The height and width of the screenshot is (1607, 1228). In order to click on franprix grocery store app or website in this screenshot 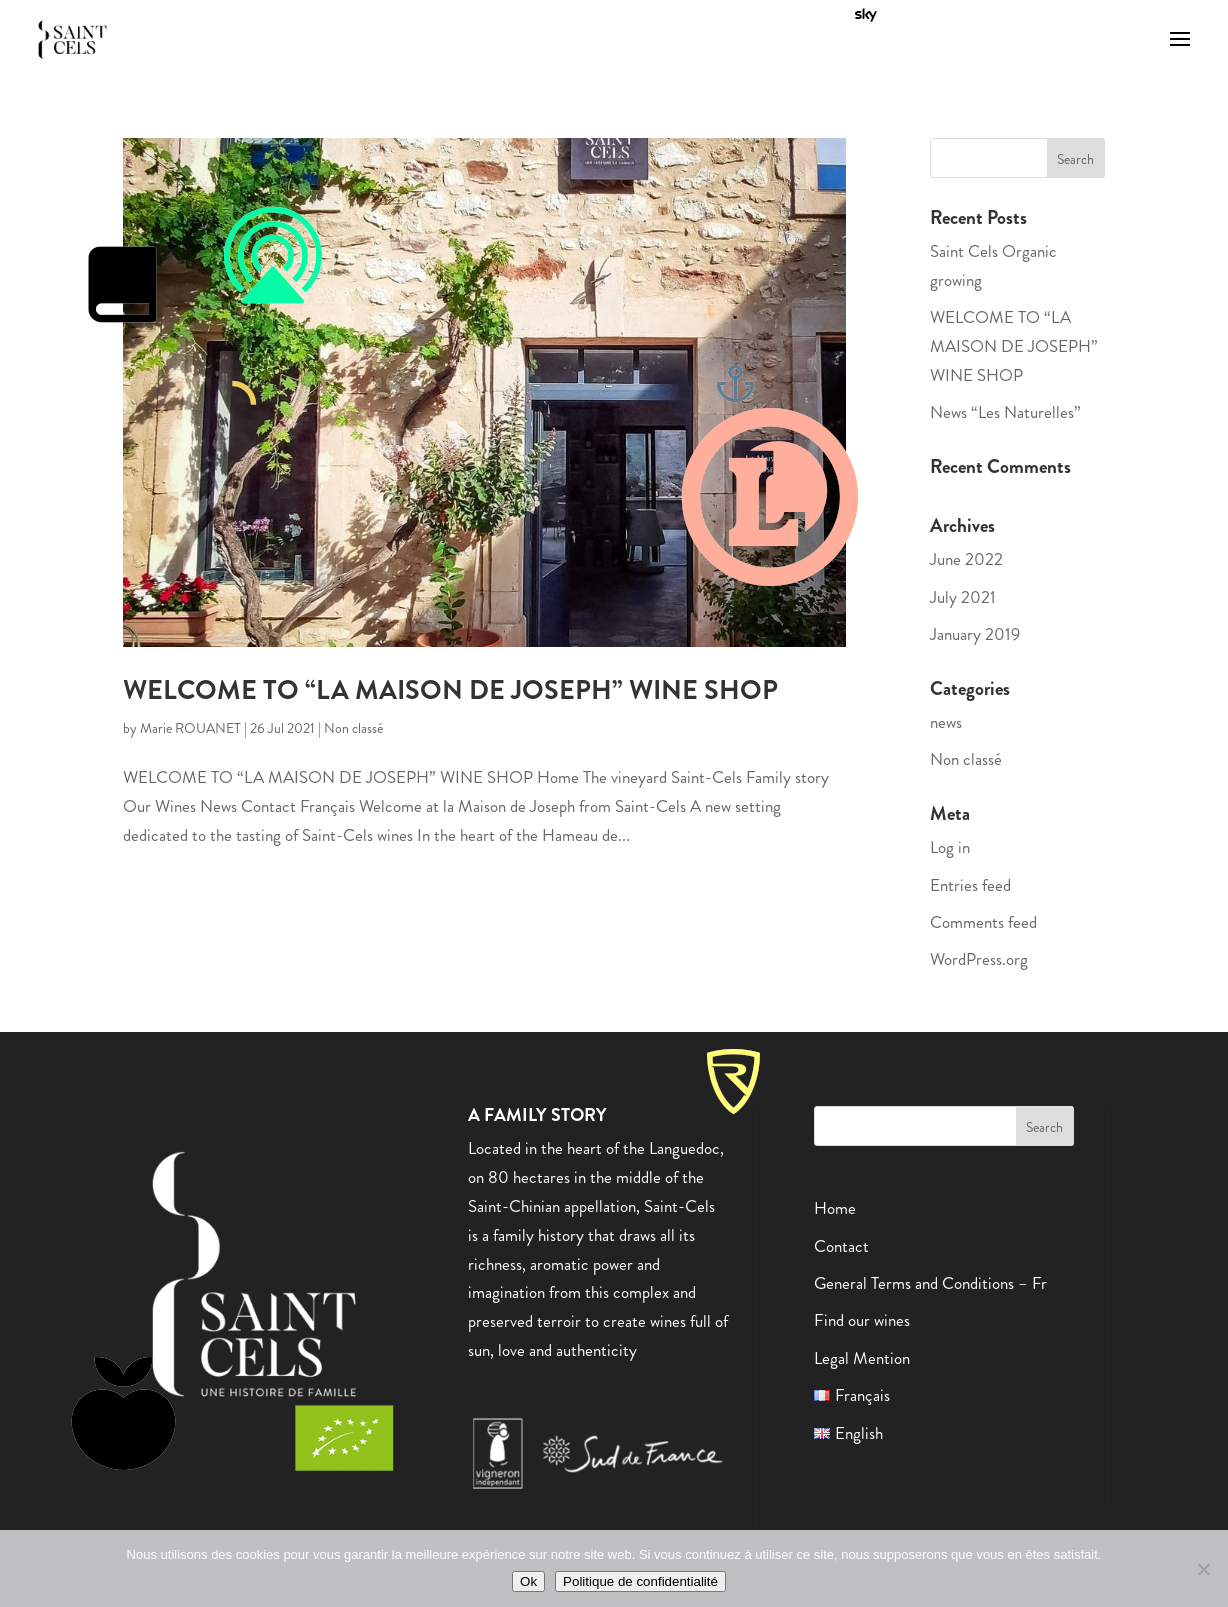, I will do `click(123, 1413)`.